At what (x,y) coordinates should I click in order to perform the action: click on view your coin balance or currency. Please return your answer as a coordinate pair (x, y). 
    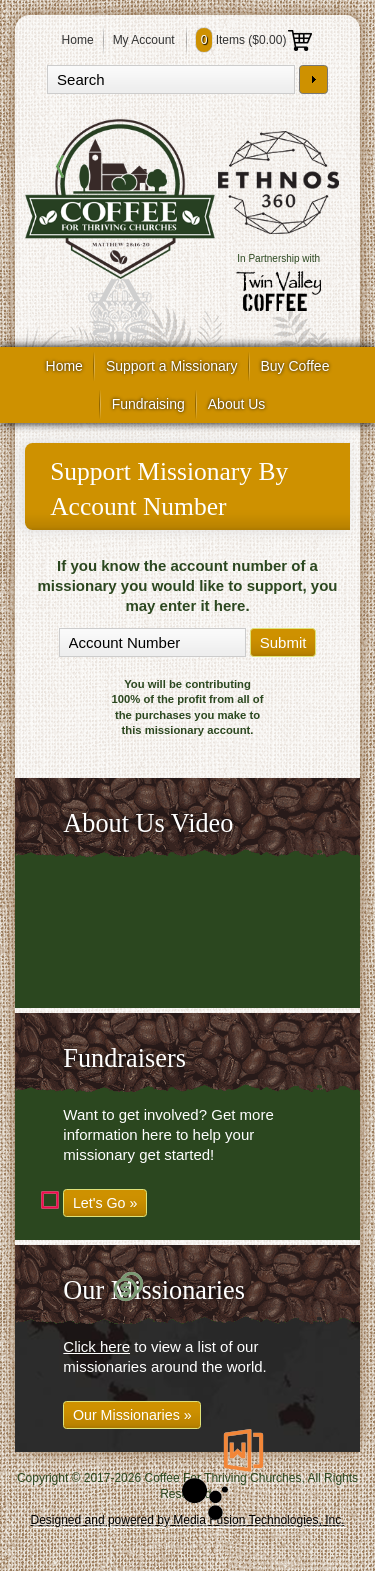
    Looking at the image, I should click on (128, 1286).